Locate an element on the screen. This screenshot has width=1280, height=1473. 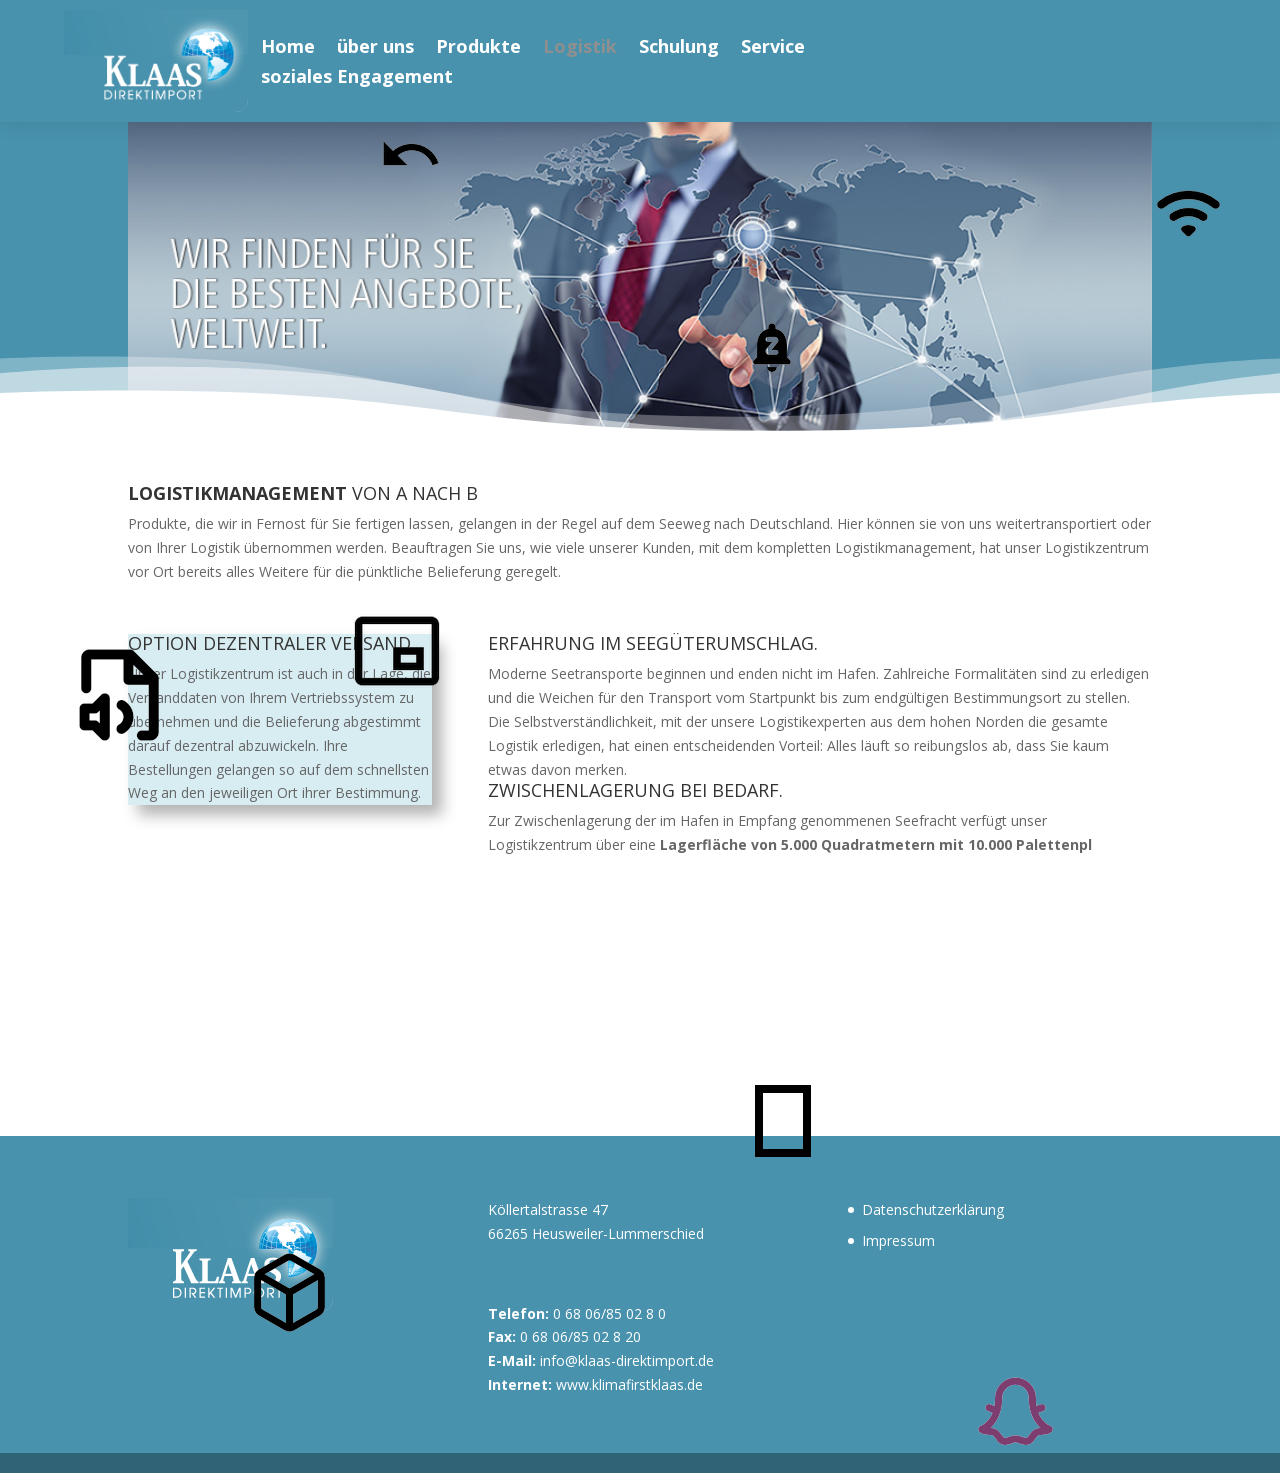
view 3D model or object is located at coordinates (289, 1292).